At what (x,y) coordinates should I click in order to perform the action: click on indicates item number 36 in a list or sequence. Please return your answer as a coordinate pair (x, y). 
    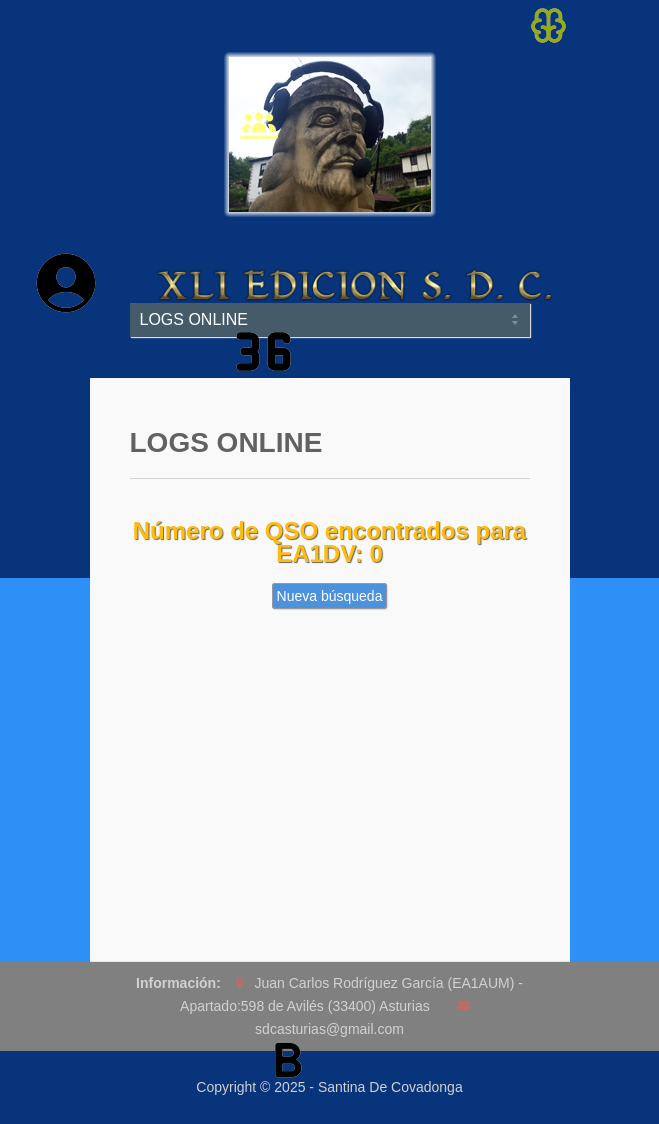
    Looking at the image, I should click on (263, 351).